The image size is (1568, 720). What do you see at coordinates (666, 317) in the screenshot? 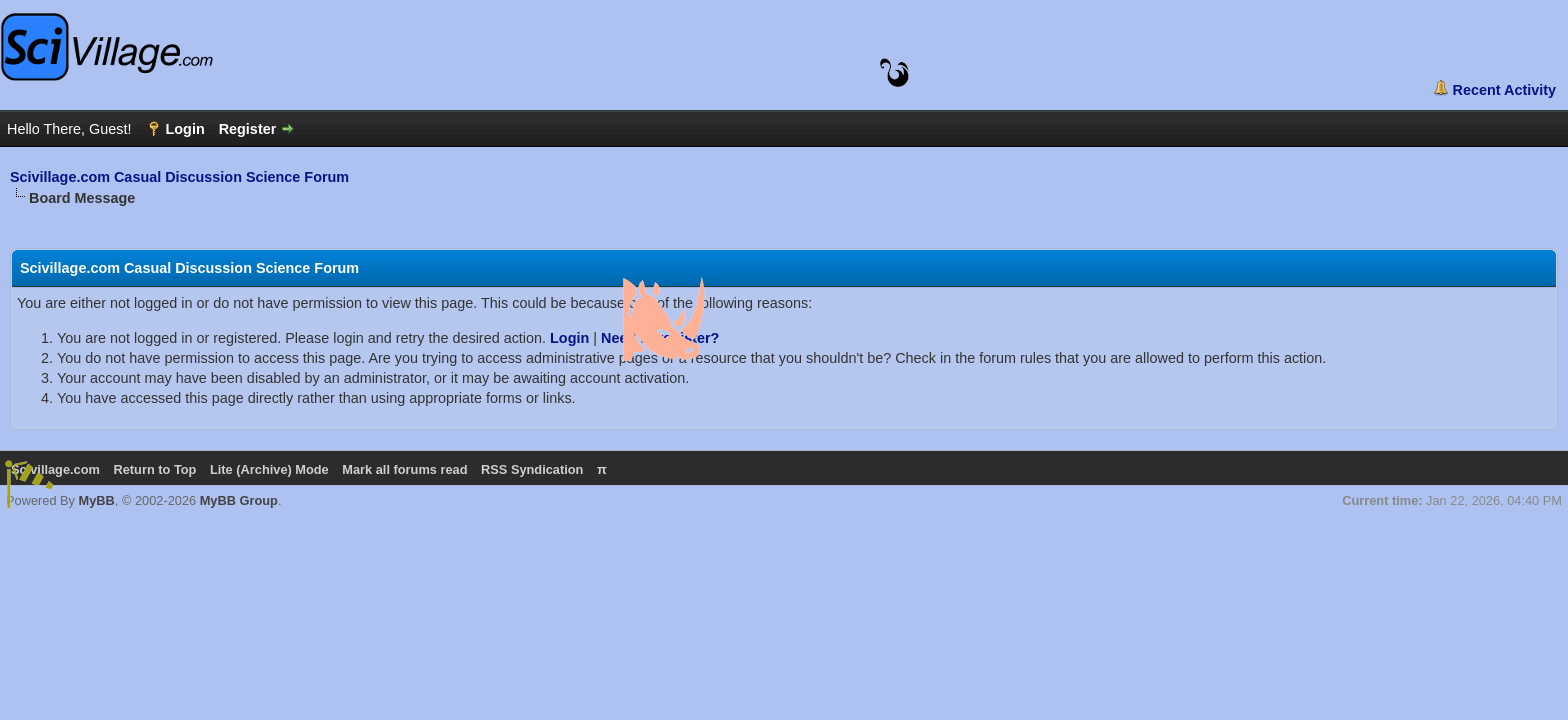
I see `select rhinoceros or rhino character` at bounding box center [666, 317].